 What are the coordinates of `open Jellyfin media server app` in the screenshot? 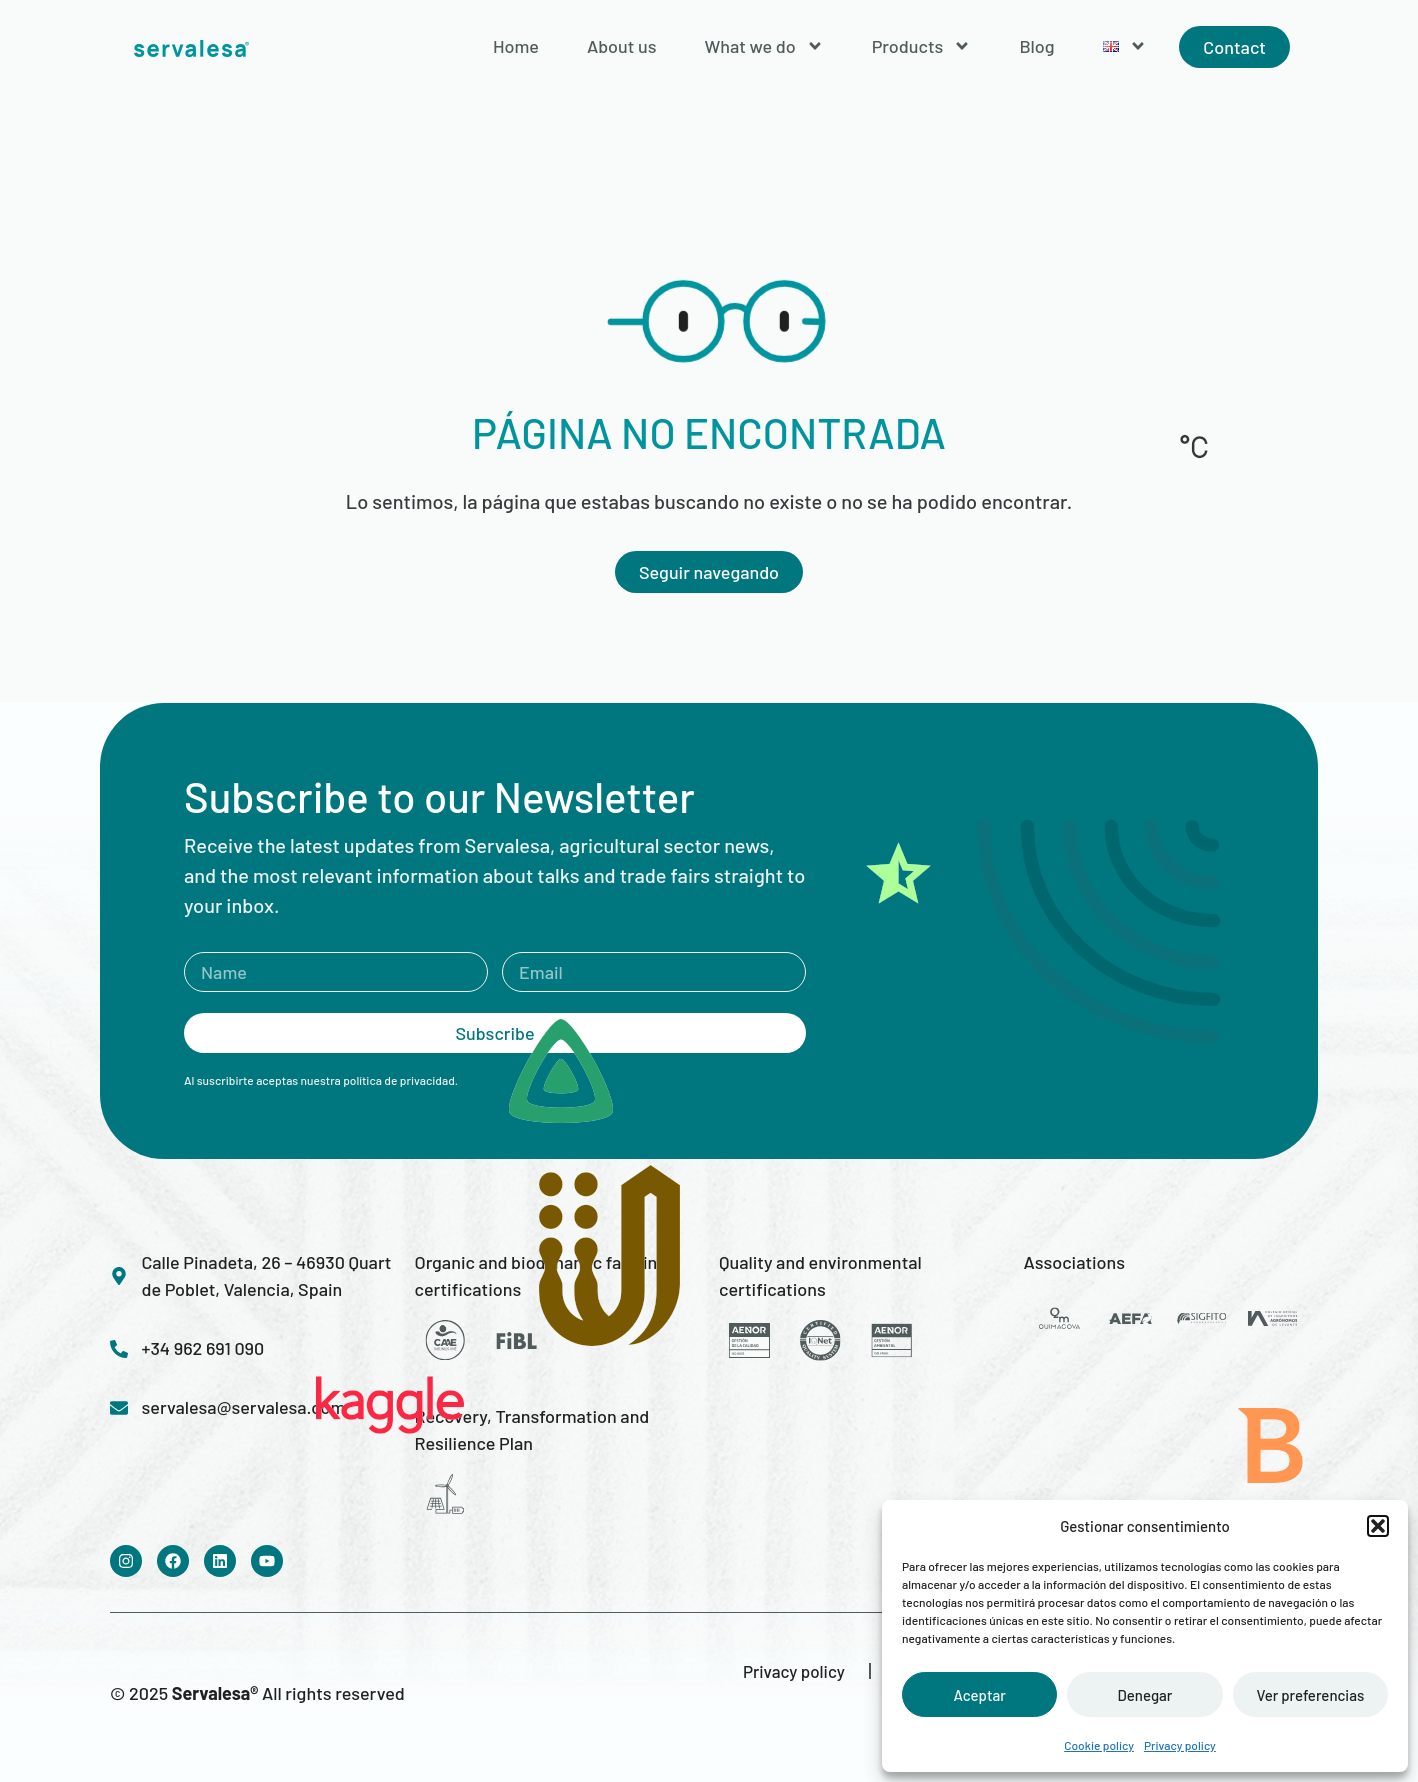 It's located at (561, 1071).